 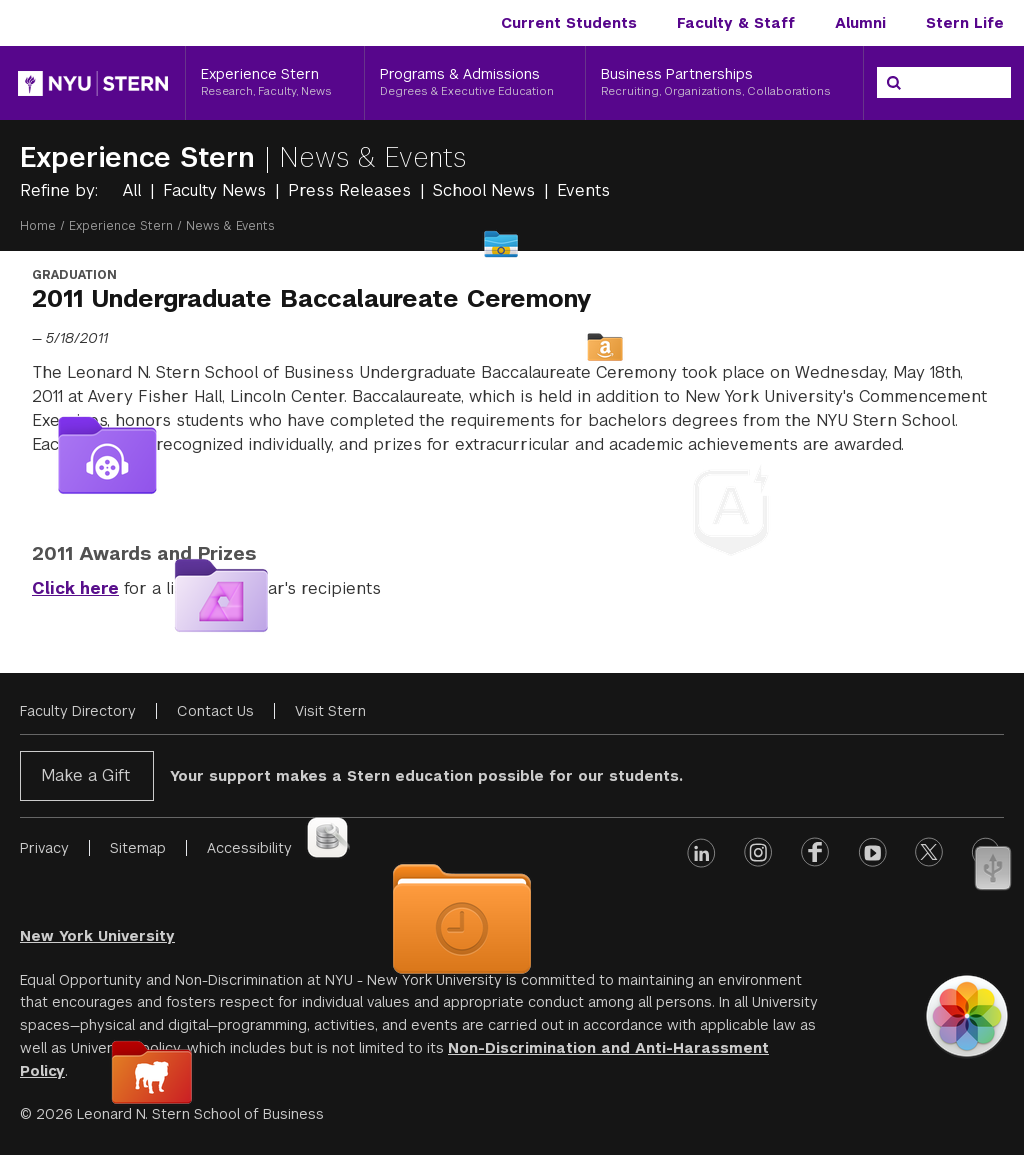 What do you see at coordinates (107, 458) in the screenshot?
I see `folder containing 4k video to mp3 converter files` at bounding box center [107, 458].